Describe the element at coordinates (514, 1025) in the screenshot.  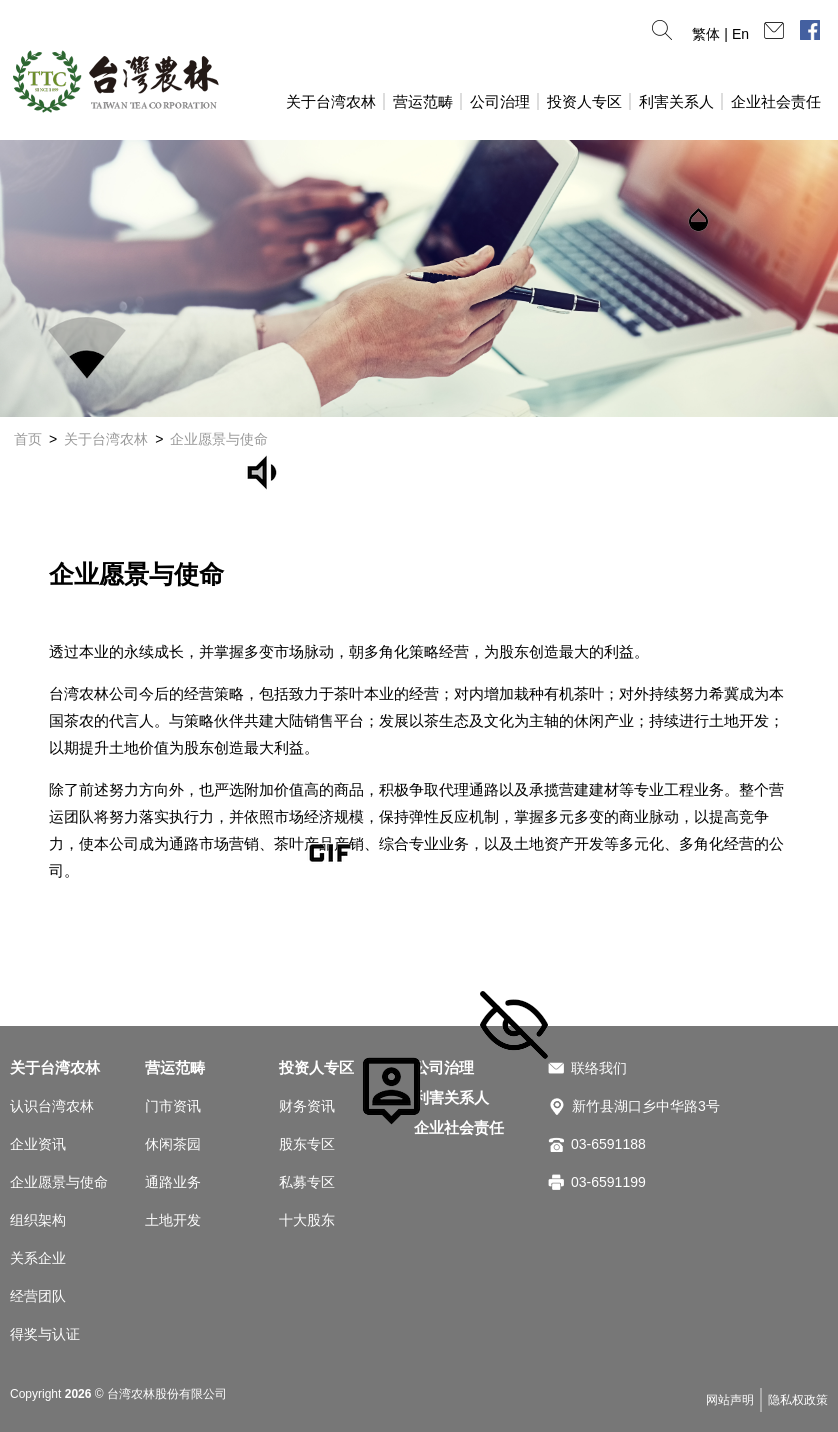
I see `hide password or sensitive content` at that location.